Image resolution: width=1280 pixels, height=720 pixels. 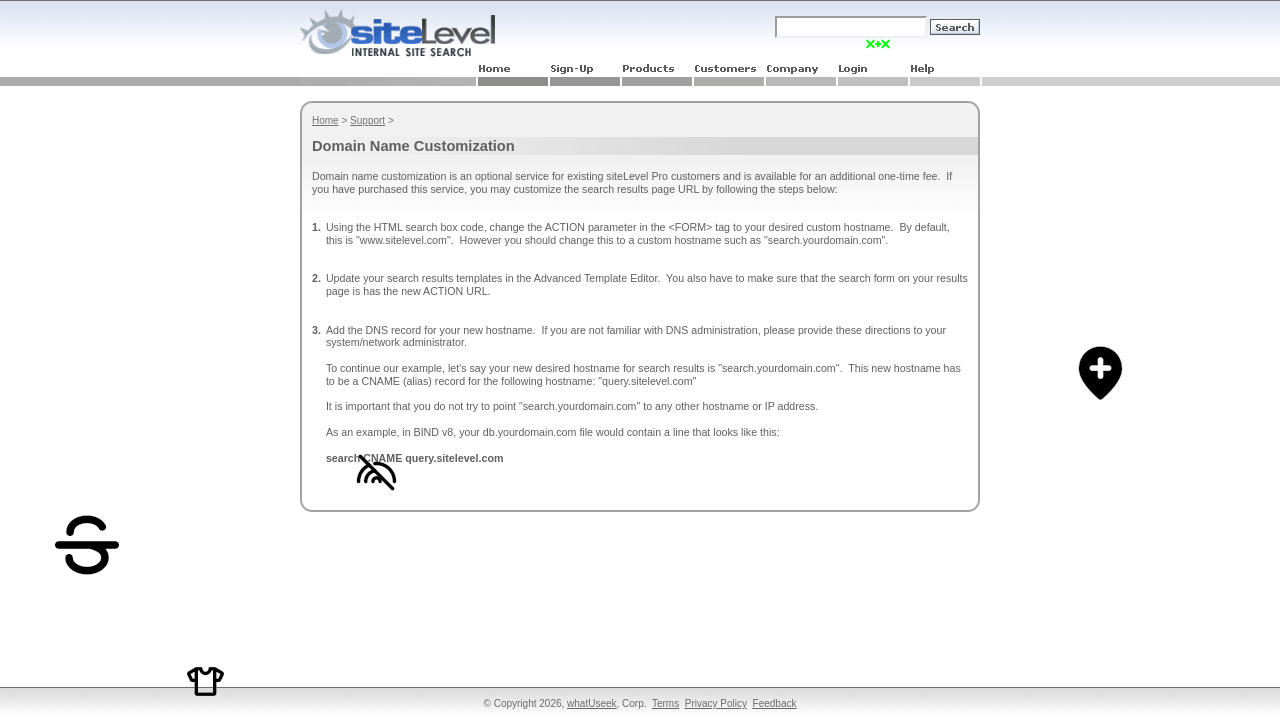 I want to click on no internet connection, so click(x=376, y=472).